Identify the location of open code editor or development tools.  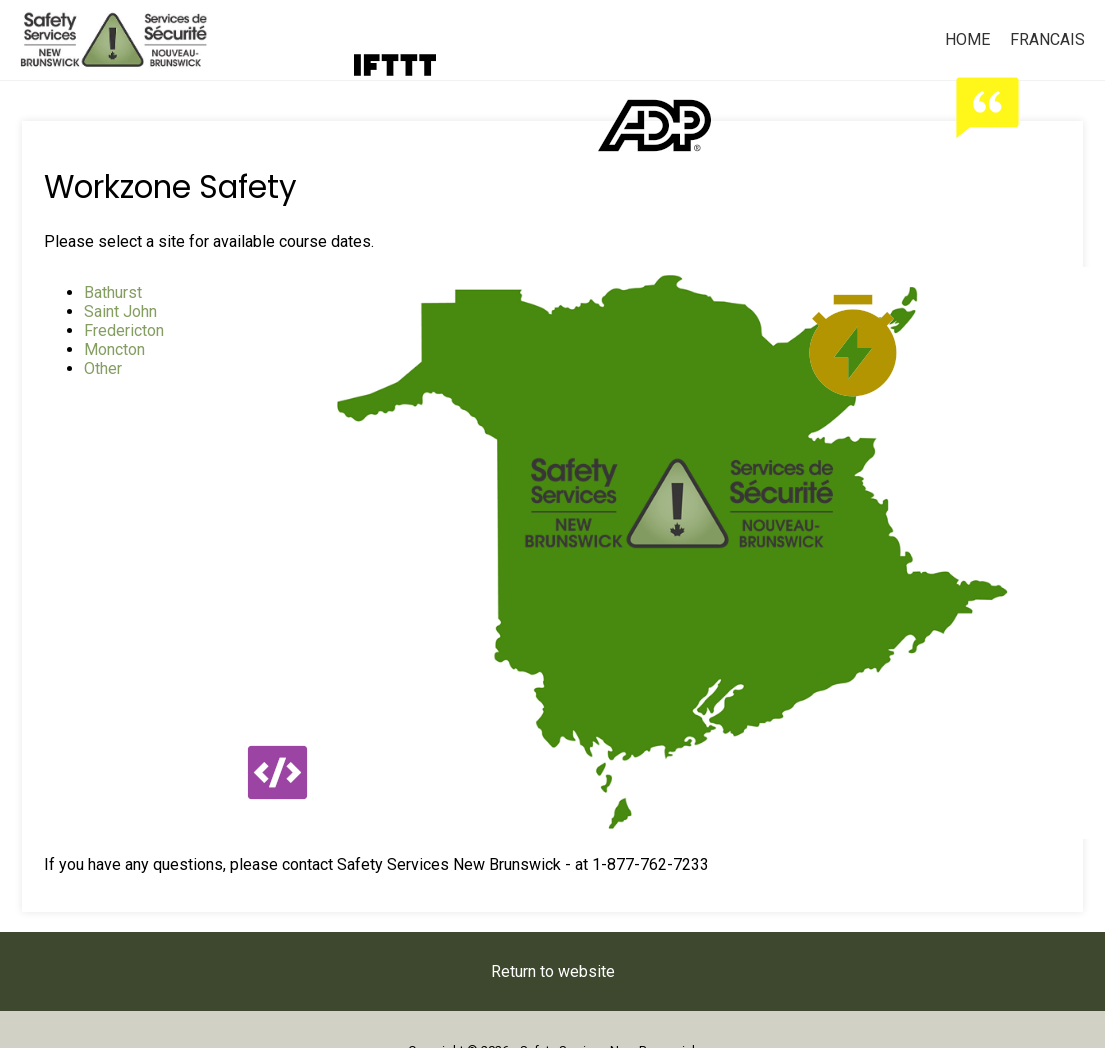
(277, 772).